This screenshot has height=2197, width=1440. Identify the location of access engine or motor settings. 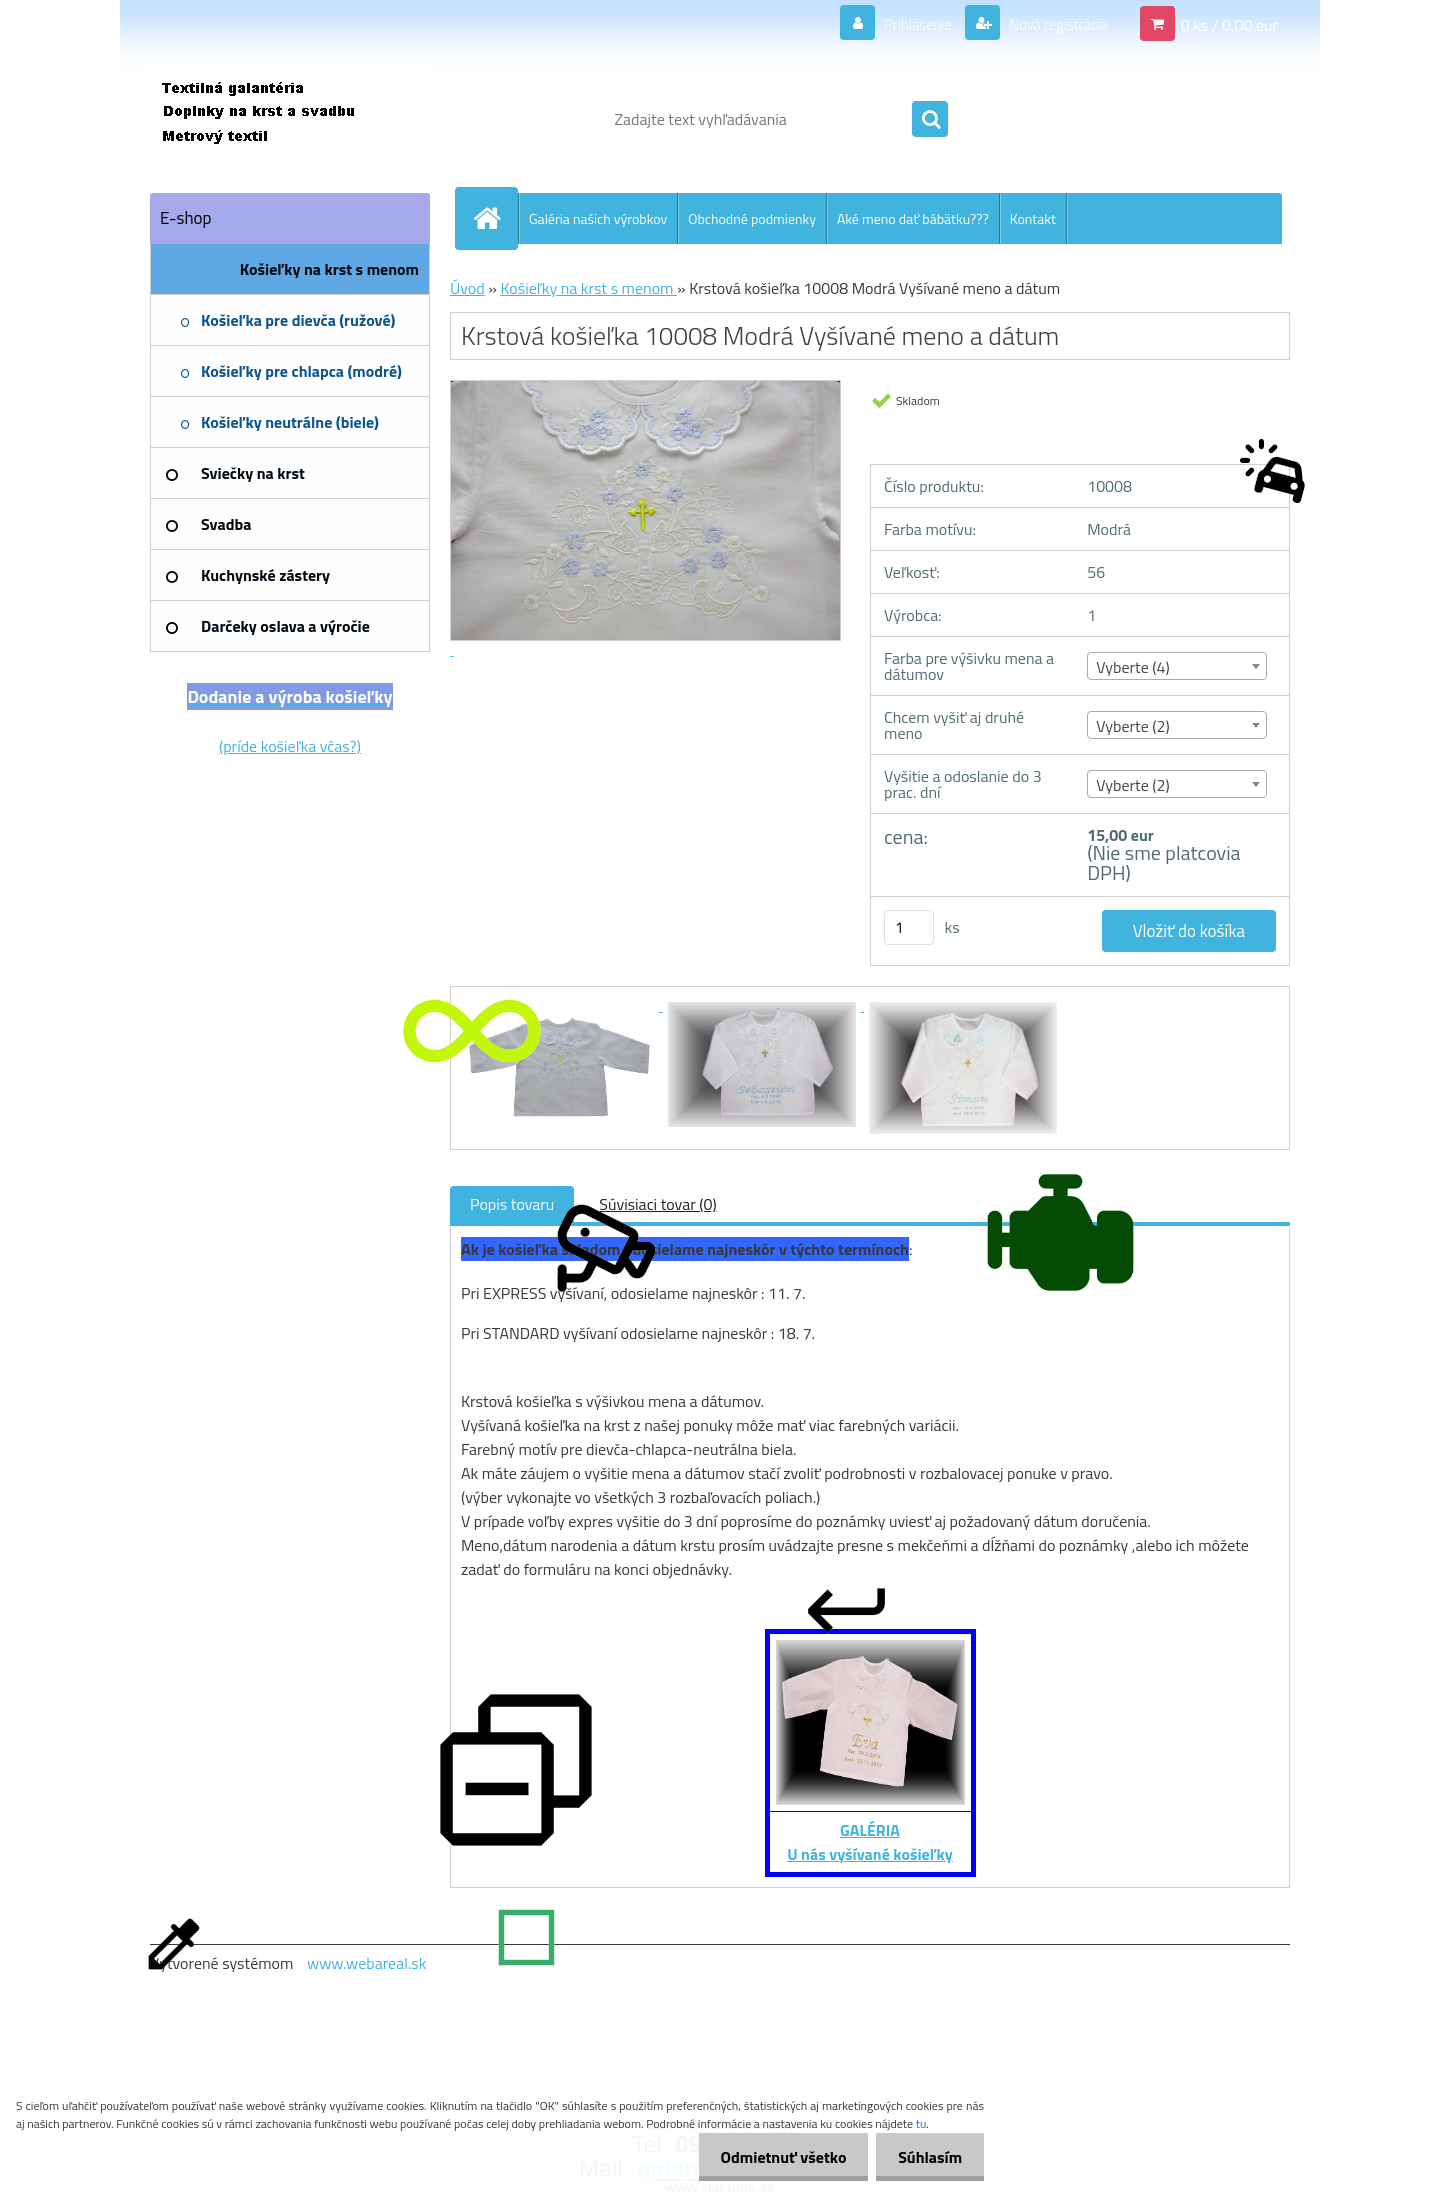
(1060, 1232).